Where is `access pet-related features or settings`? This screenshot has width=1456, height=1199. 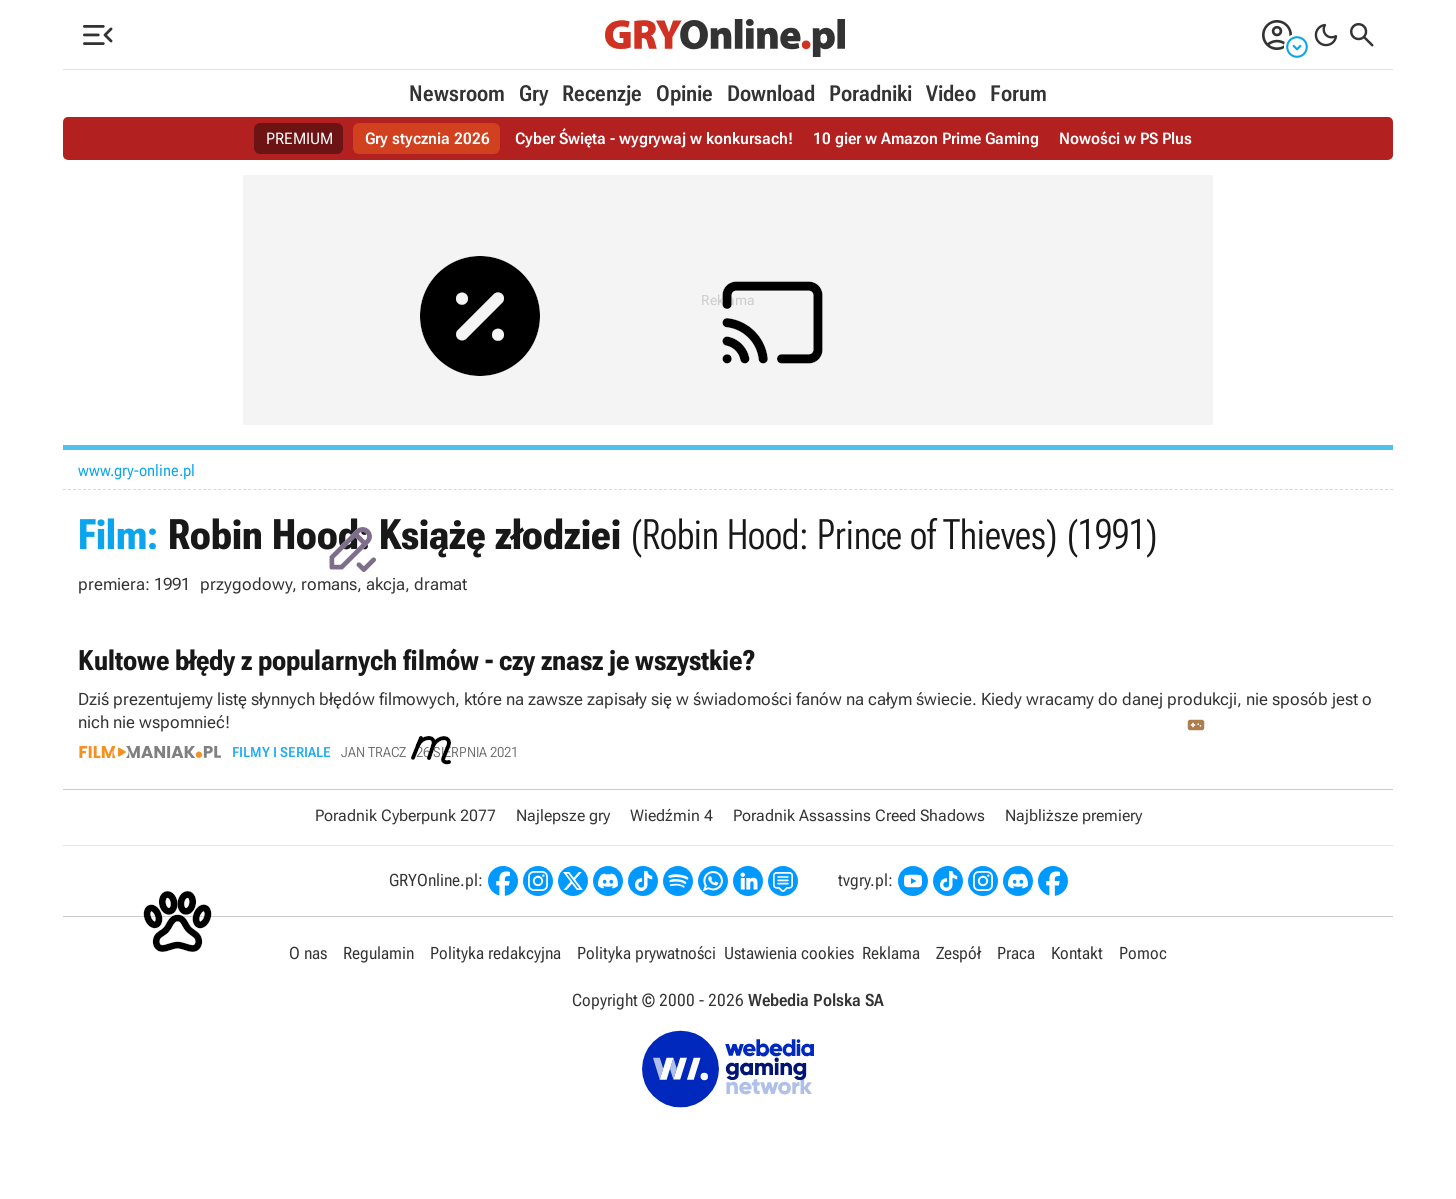
access pet-related features or settings is located at coordinates (177, 921).